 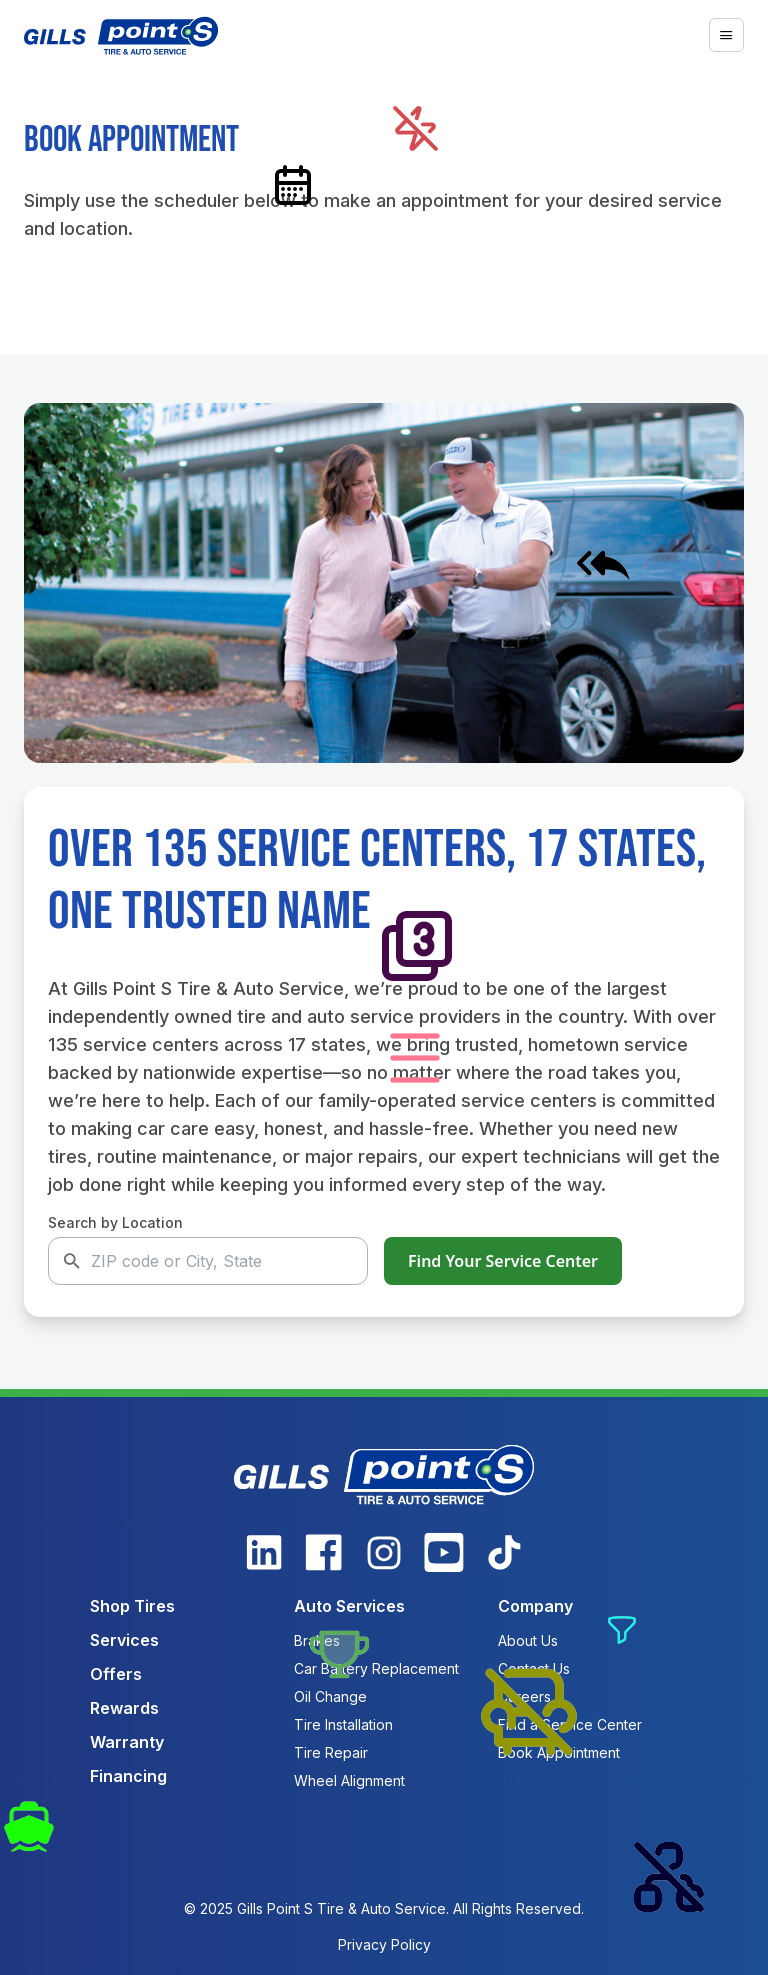 What do you see at coordinates (339, 1652) in the screenshot?
I see `view achievements or awards` at bounding box center [339, 1652].